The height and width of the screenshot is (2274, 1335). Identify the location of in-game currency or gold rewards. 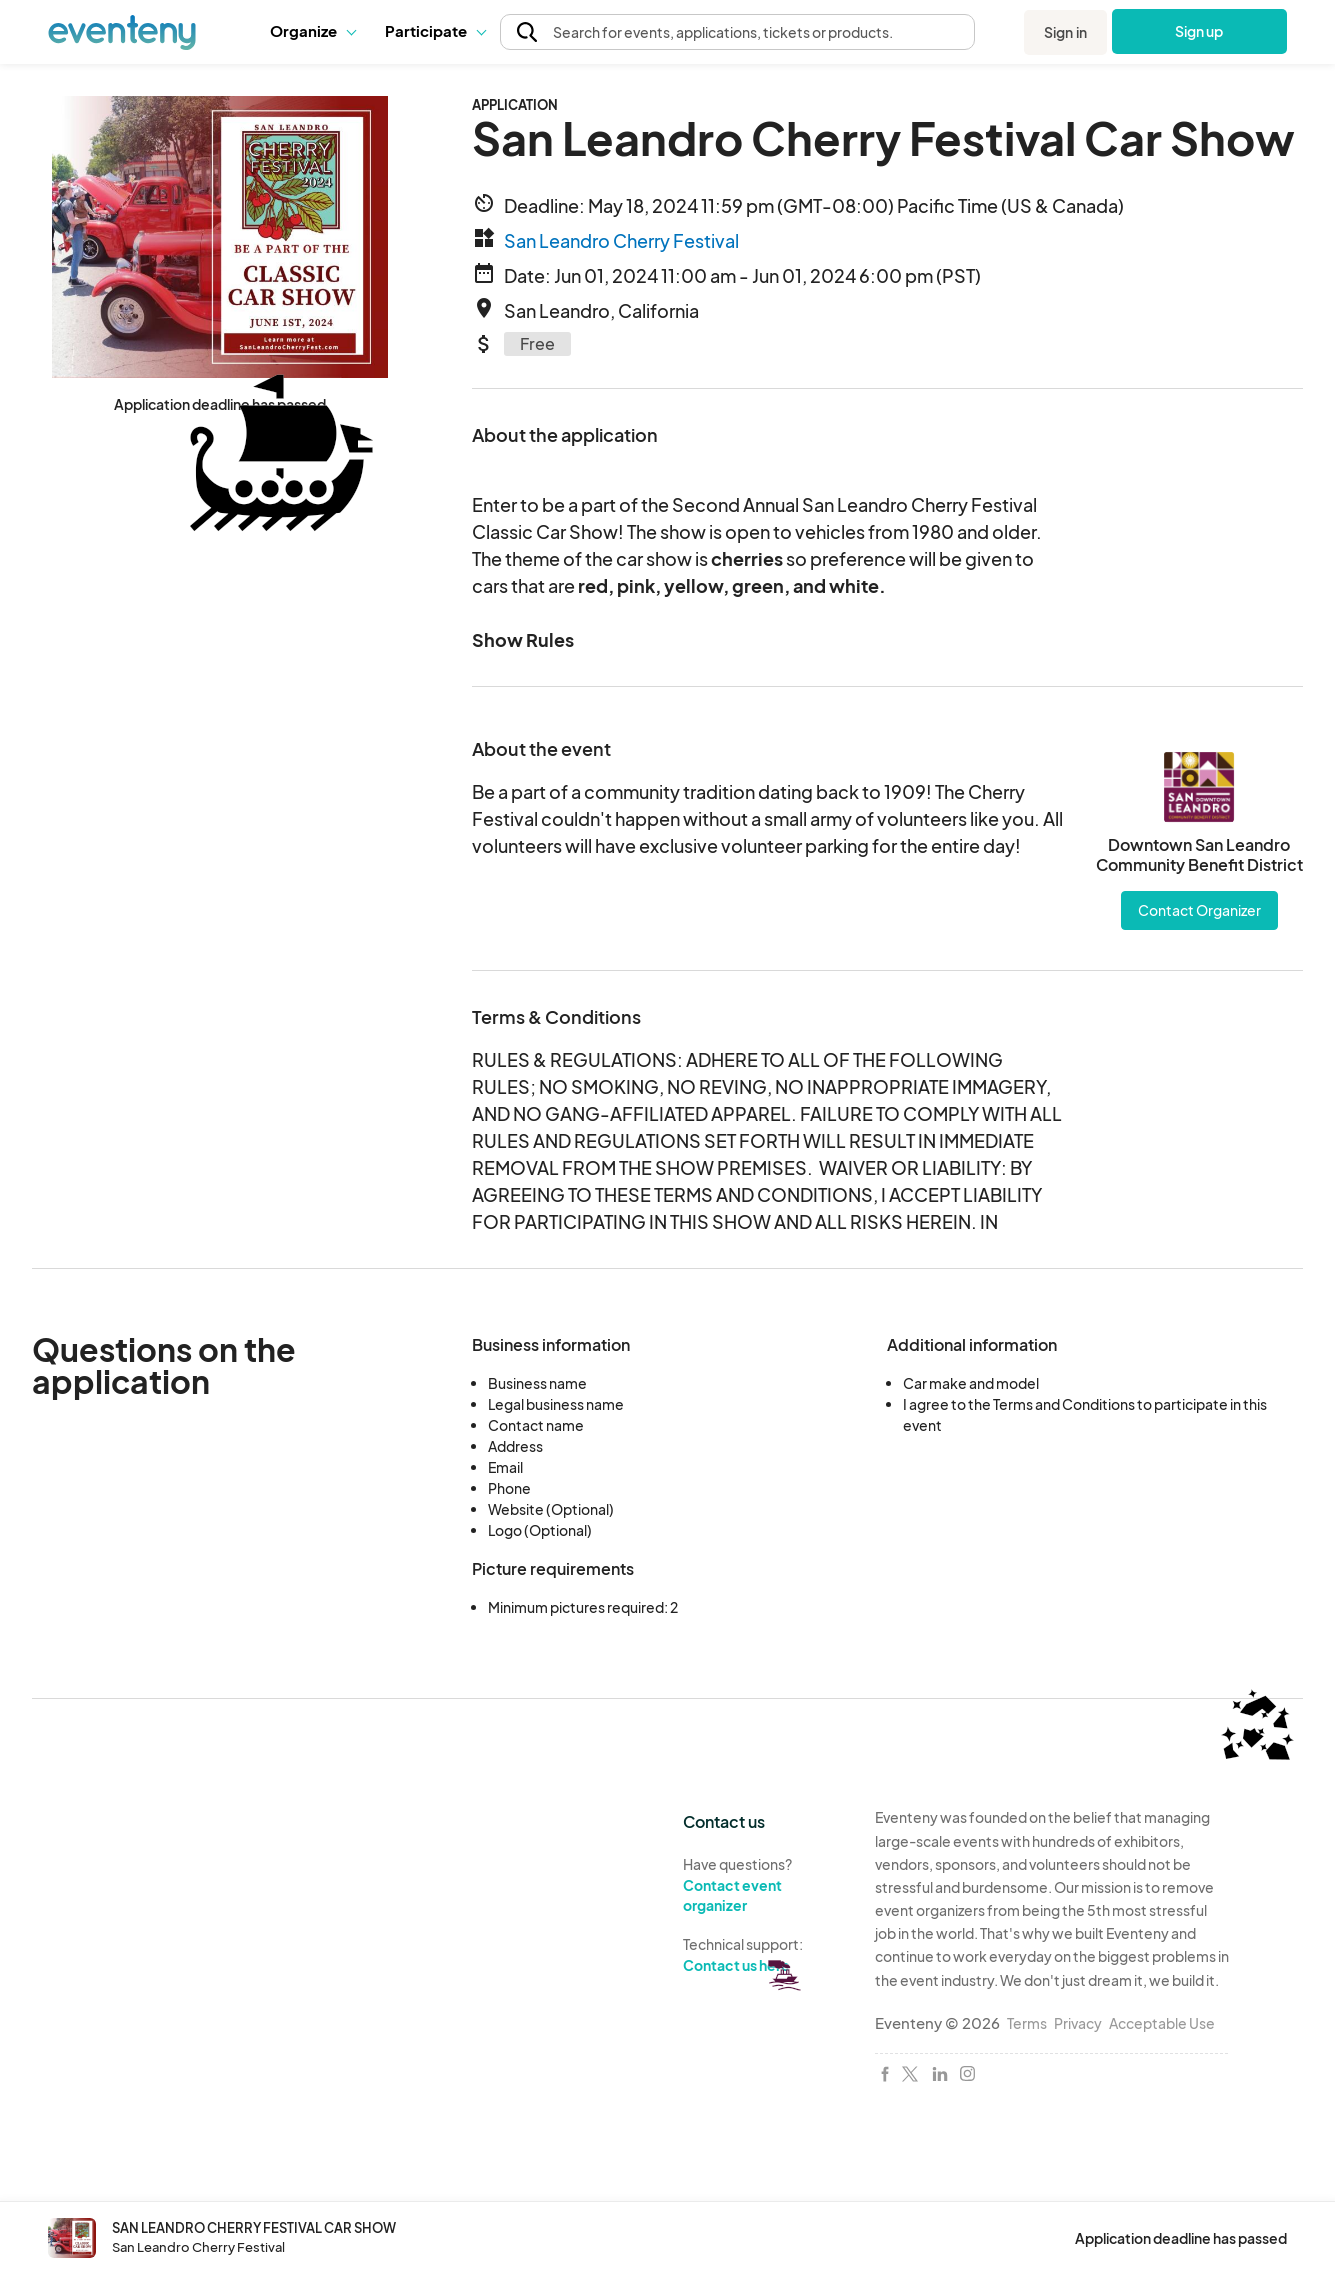
(1257, 1724).